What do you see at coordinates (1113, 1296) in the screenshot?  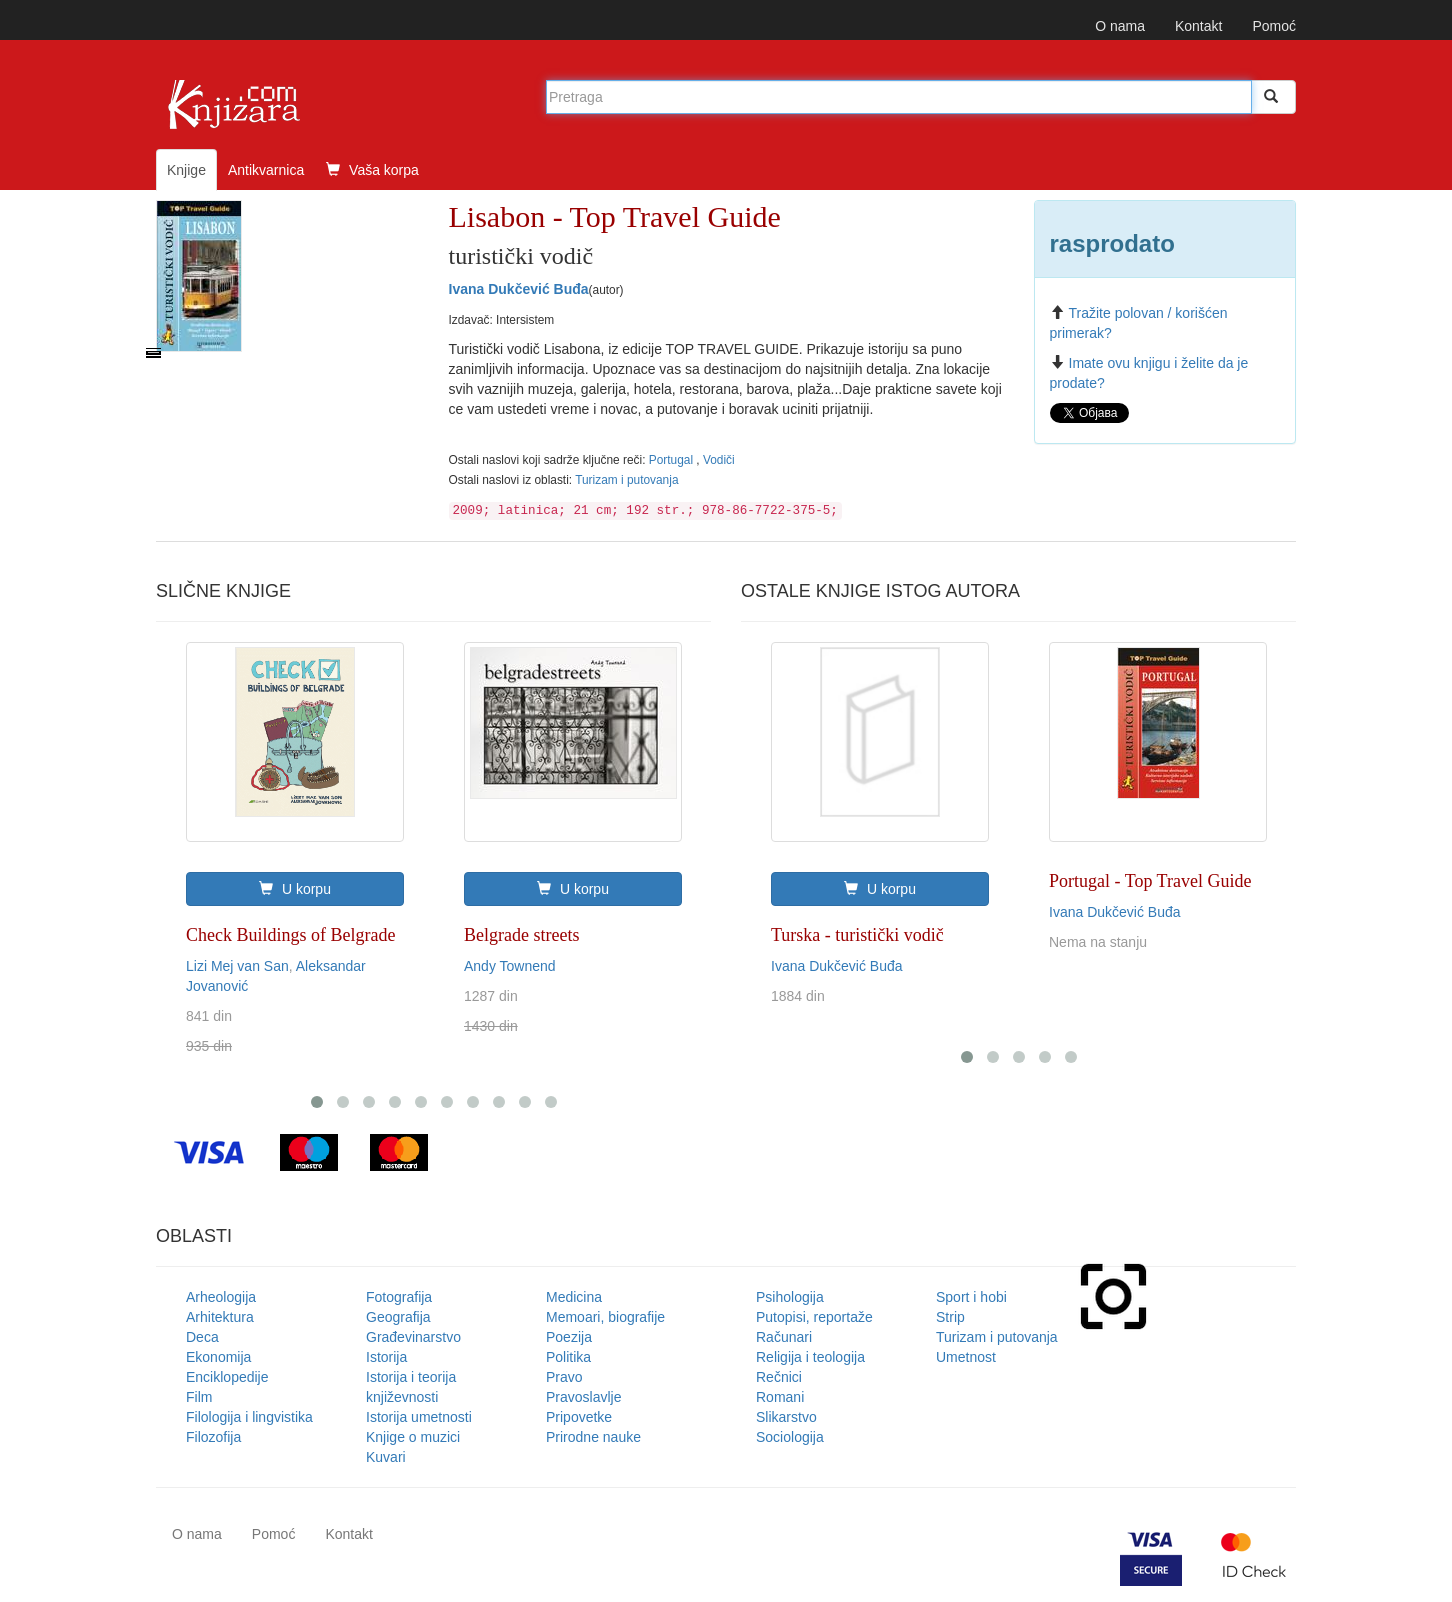 I see `center focus on camera or viewfinder` at bounding box center [1113, 1296].